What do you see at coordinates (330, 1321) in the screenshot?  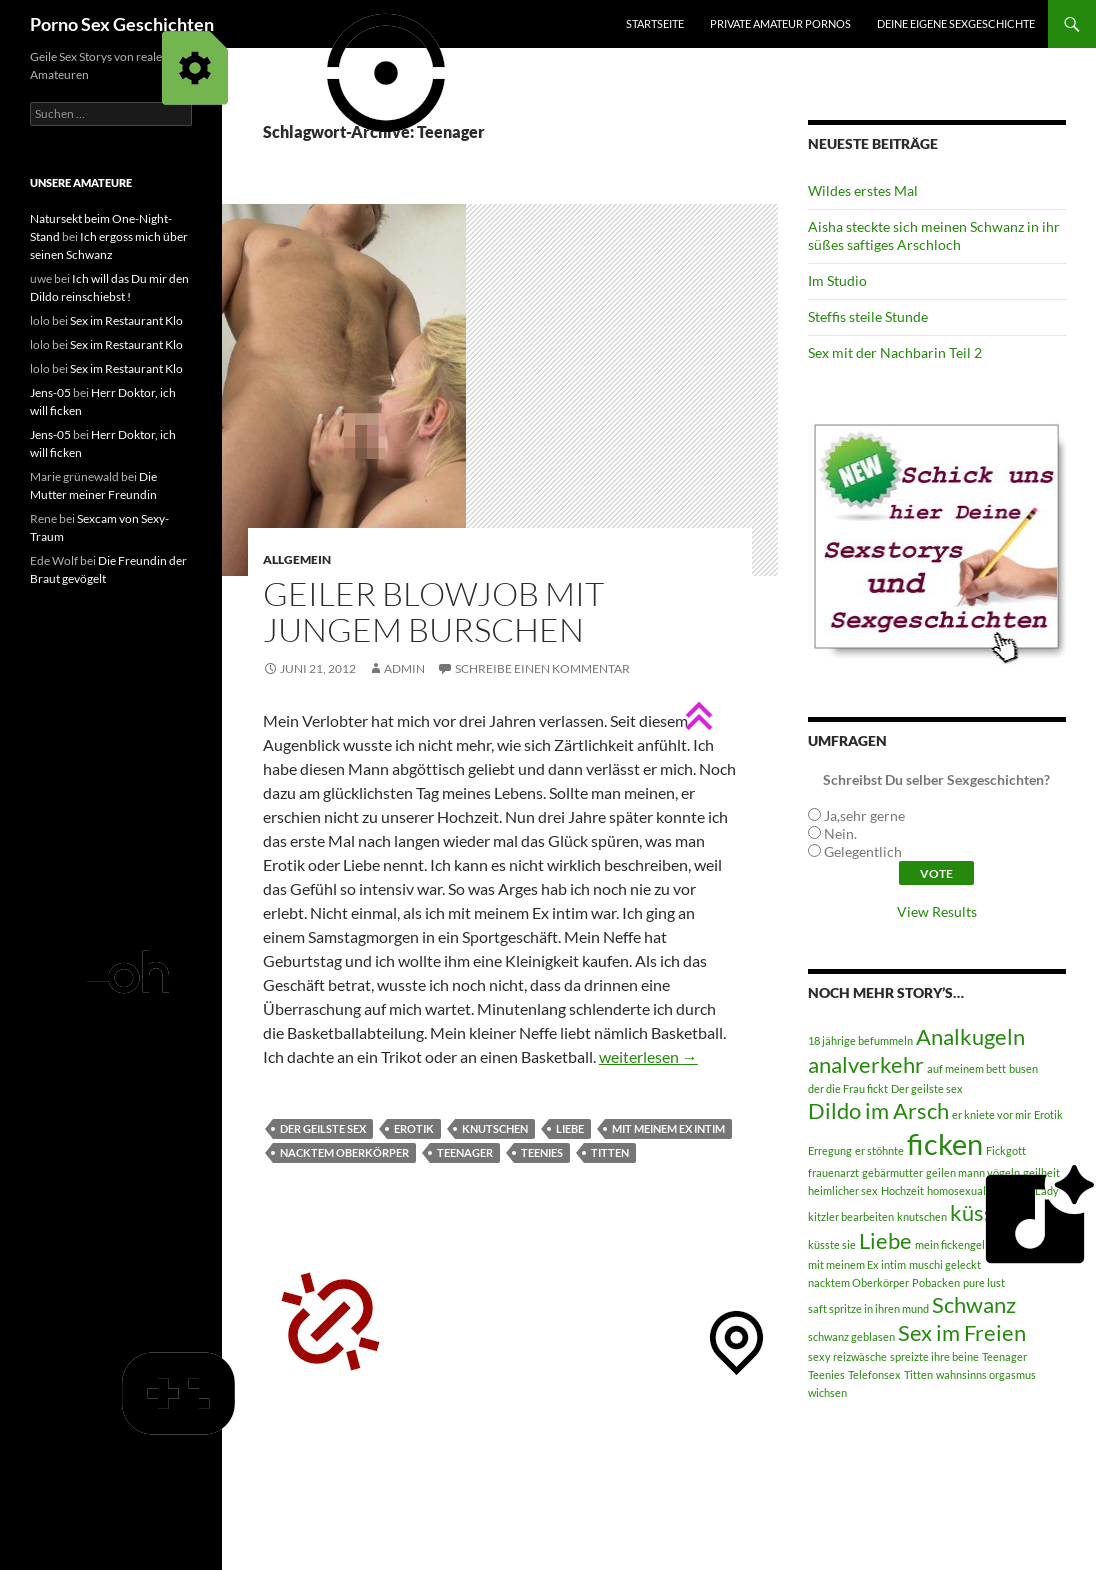 I see `unlink or break a connected URL` at bounding box center [330, 1321].